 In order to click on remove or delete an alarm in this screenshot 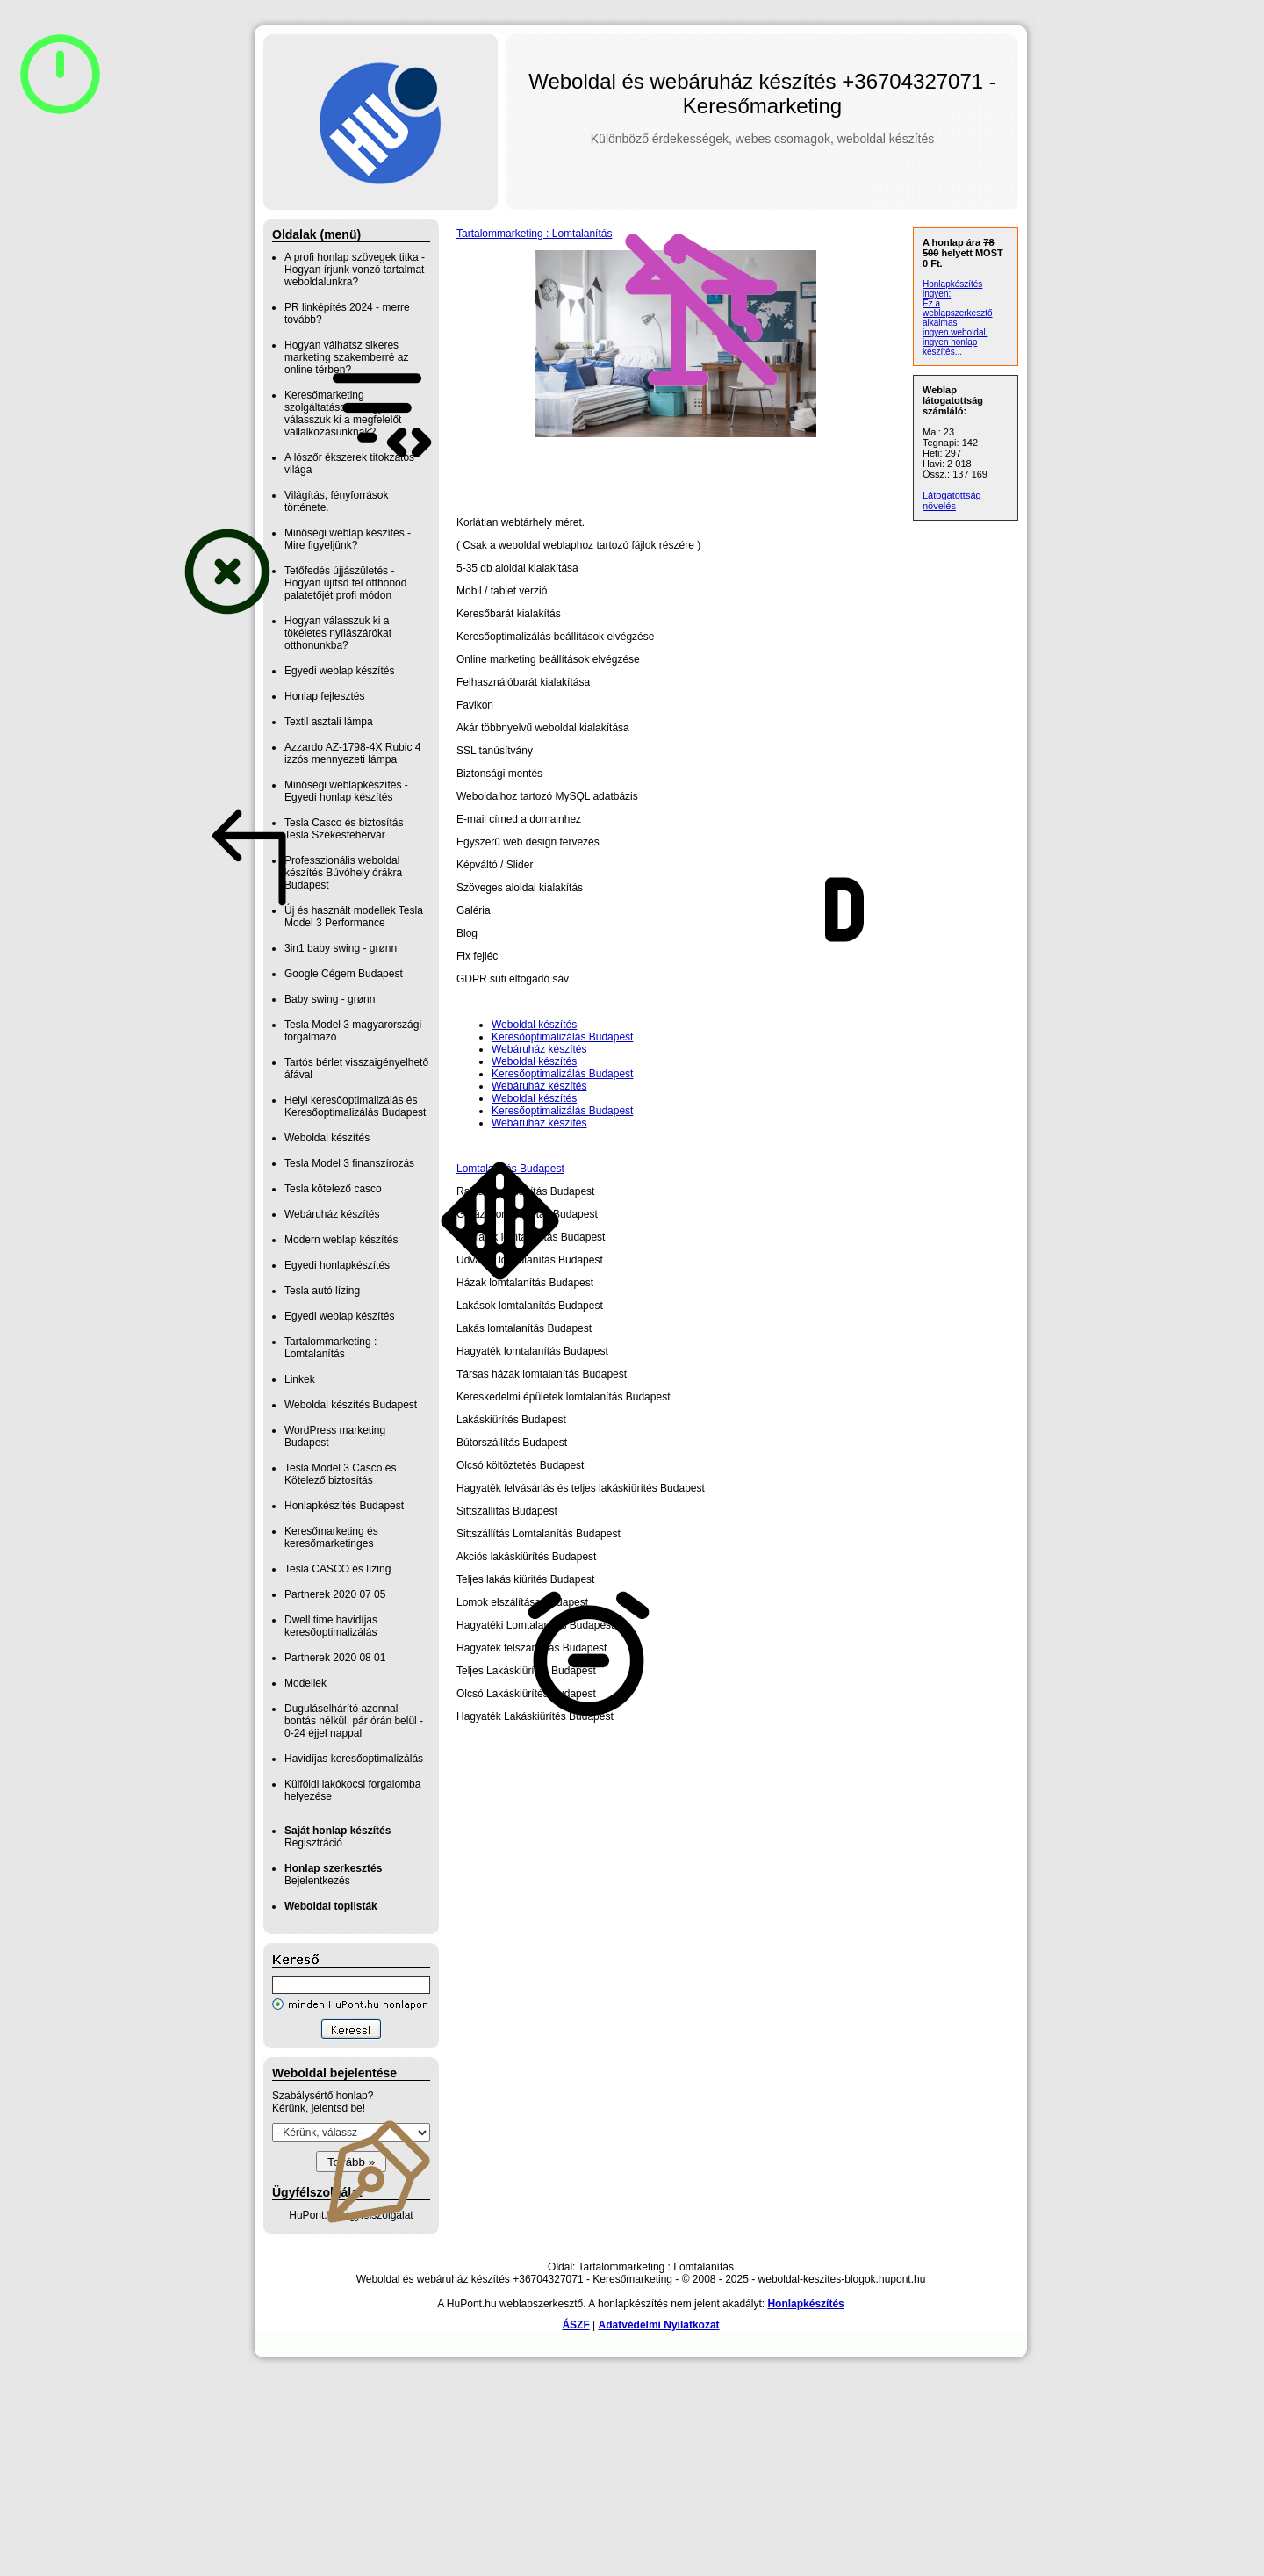, I will do `click(588, 1653)`.